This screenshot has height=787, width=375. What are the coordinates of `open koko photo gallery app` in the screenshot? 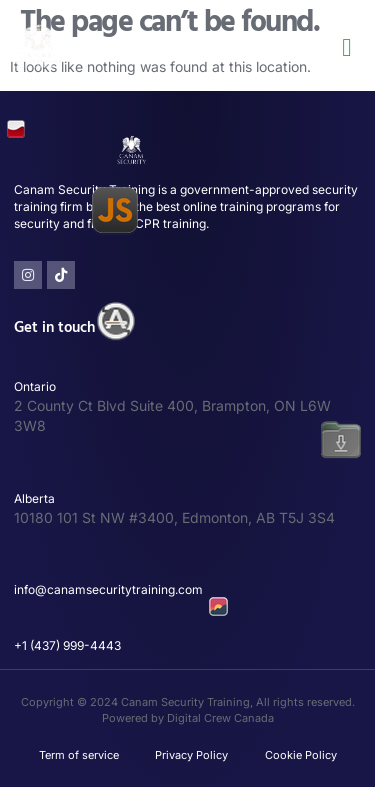 It's located at (218, 606).